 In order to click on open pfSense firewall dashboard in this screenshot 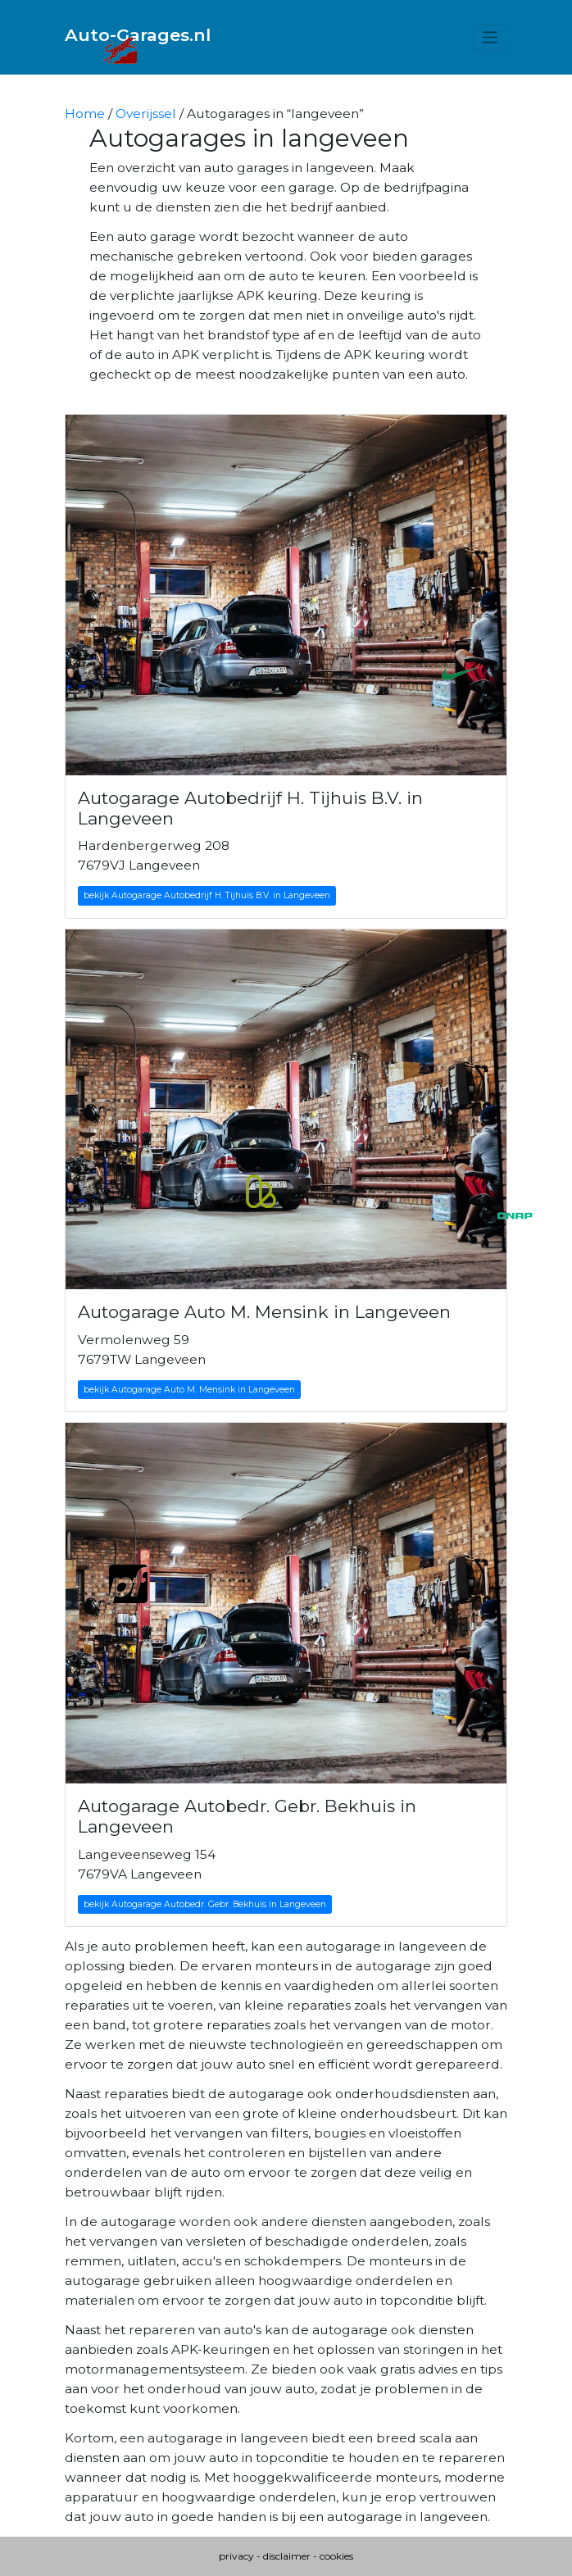, I will do `click(128, 1583)`.